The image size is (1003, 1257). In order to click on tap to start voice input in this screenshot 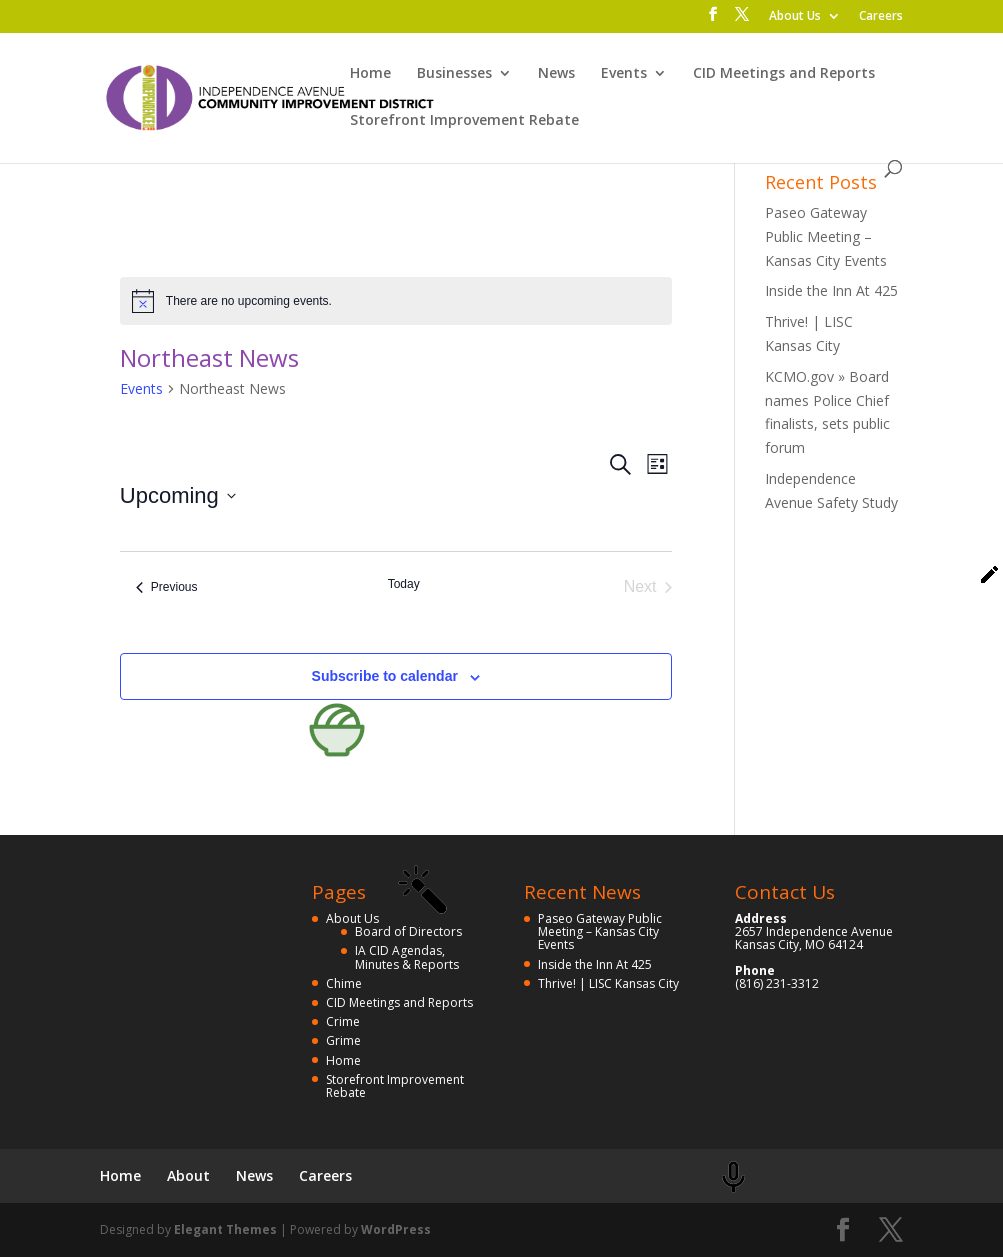, I will do `click(733, 1177)`.